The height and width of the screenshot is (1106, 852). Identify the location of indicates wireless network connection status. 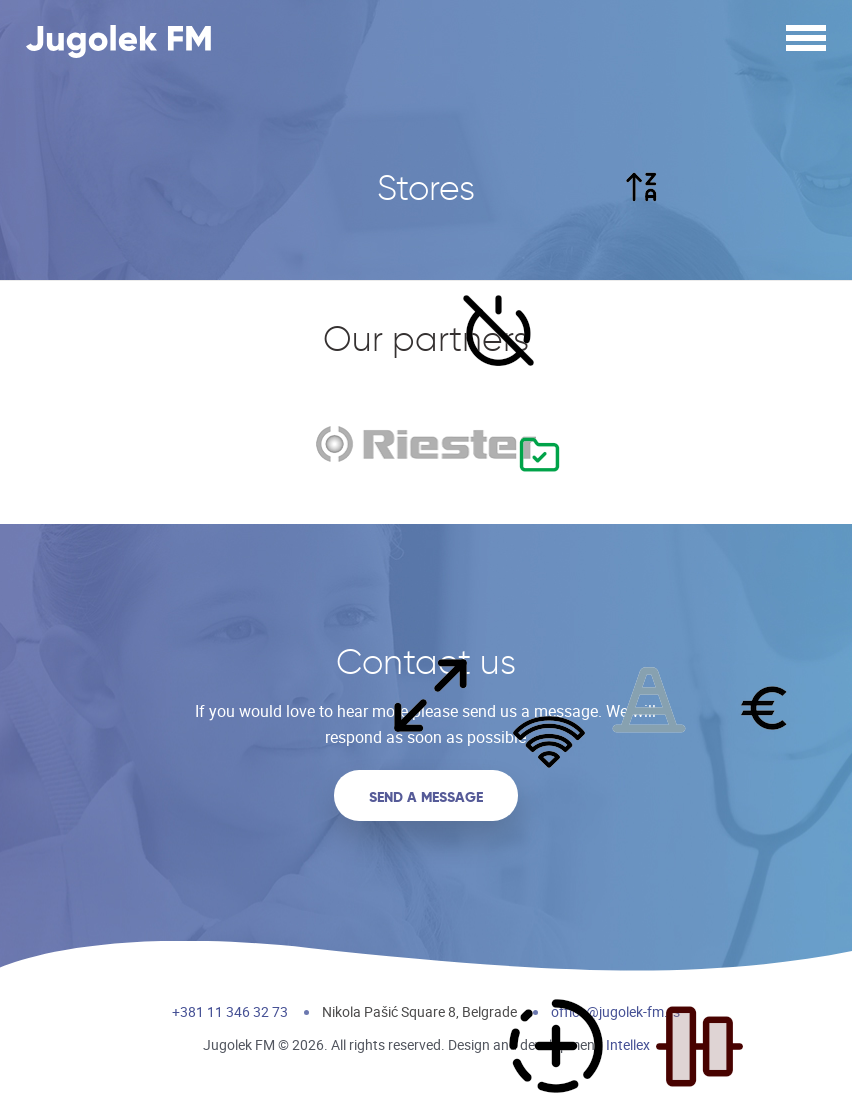
(549, 742).